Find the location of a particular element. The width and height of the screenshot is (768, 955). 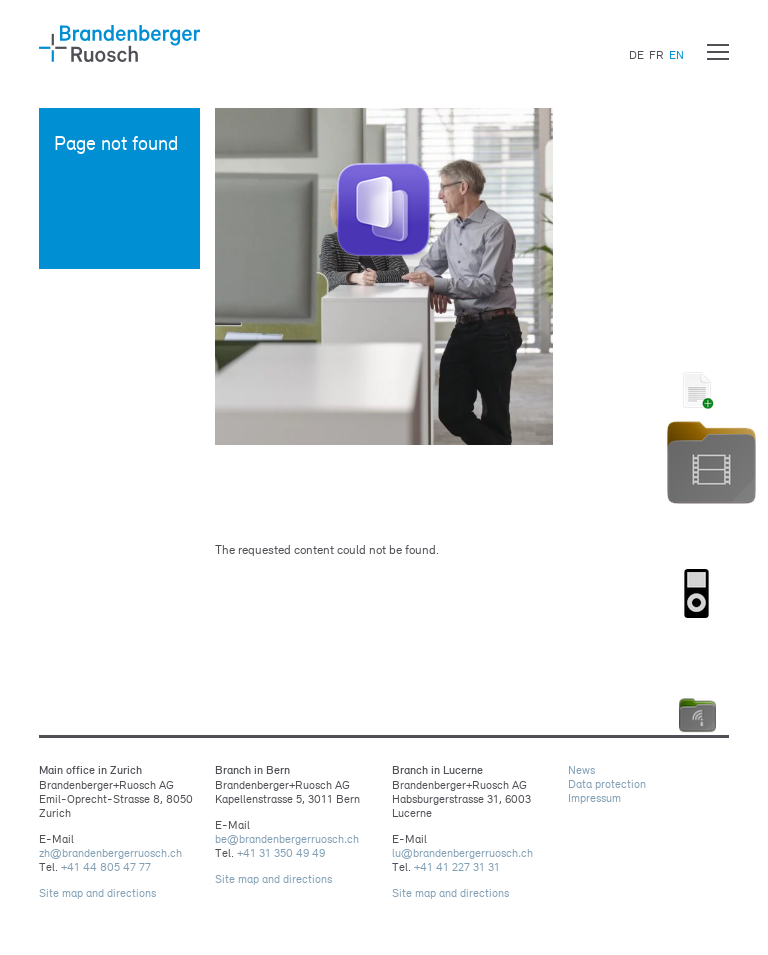

open insync cloud sync folder is located at coordinates (697, 714).